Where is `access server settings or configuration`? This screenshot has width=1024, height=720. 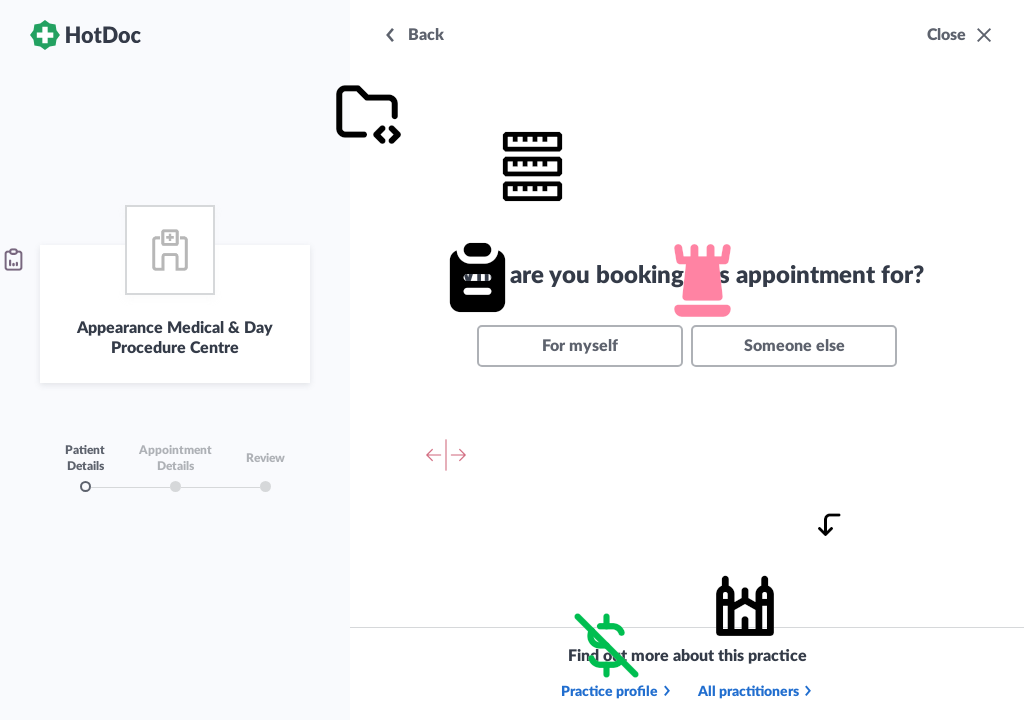
access server settings or configuration is located at coordinates (532, 166).